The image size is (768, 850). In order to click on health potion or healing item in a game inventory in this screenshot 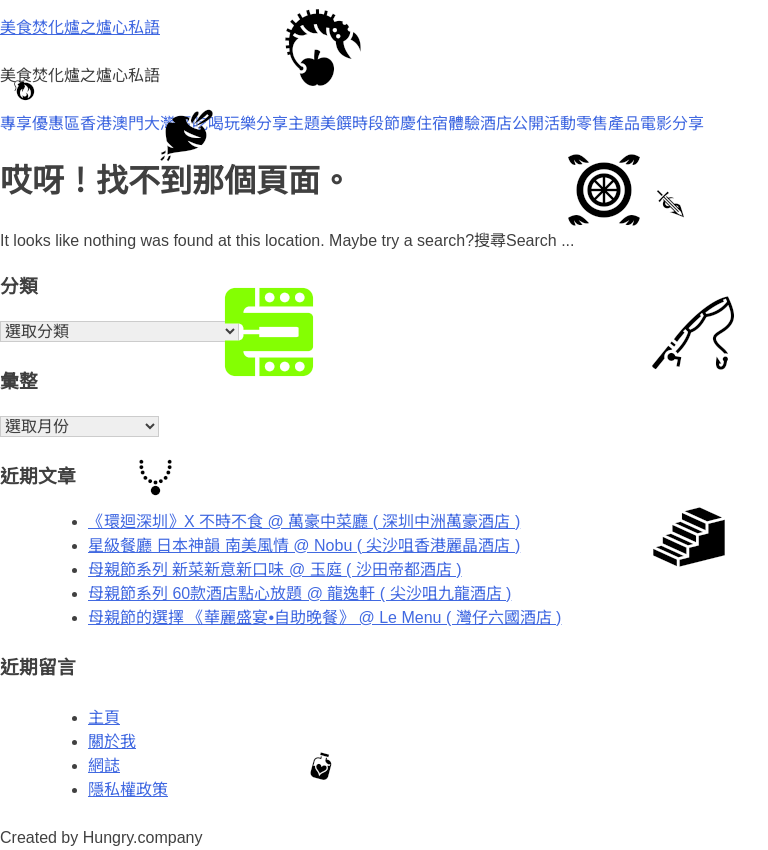, I will do `click(321, 766)`.